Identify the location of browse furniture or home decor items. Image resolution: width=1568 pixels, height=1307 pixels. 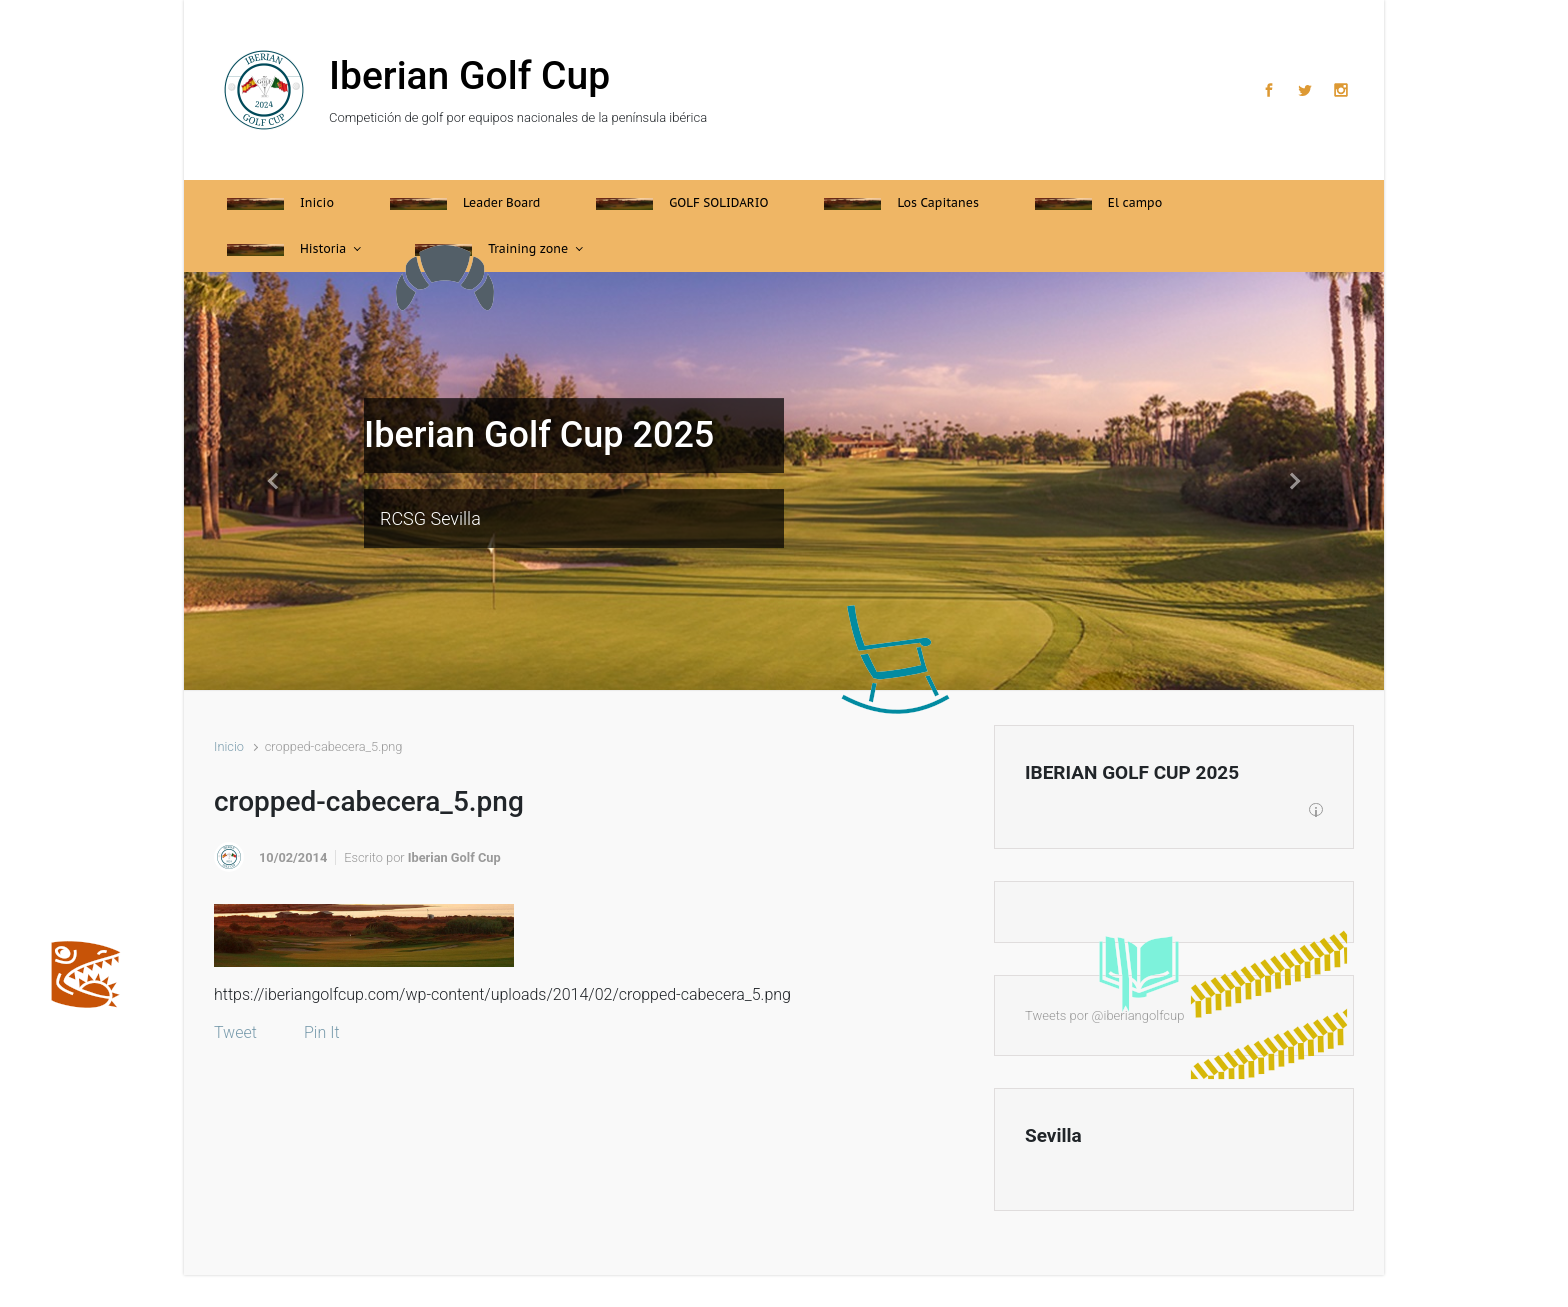
(895, 659).